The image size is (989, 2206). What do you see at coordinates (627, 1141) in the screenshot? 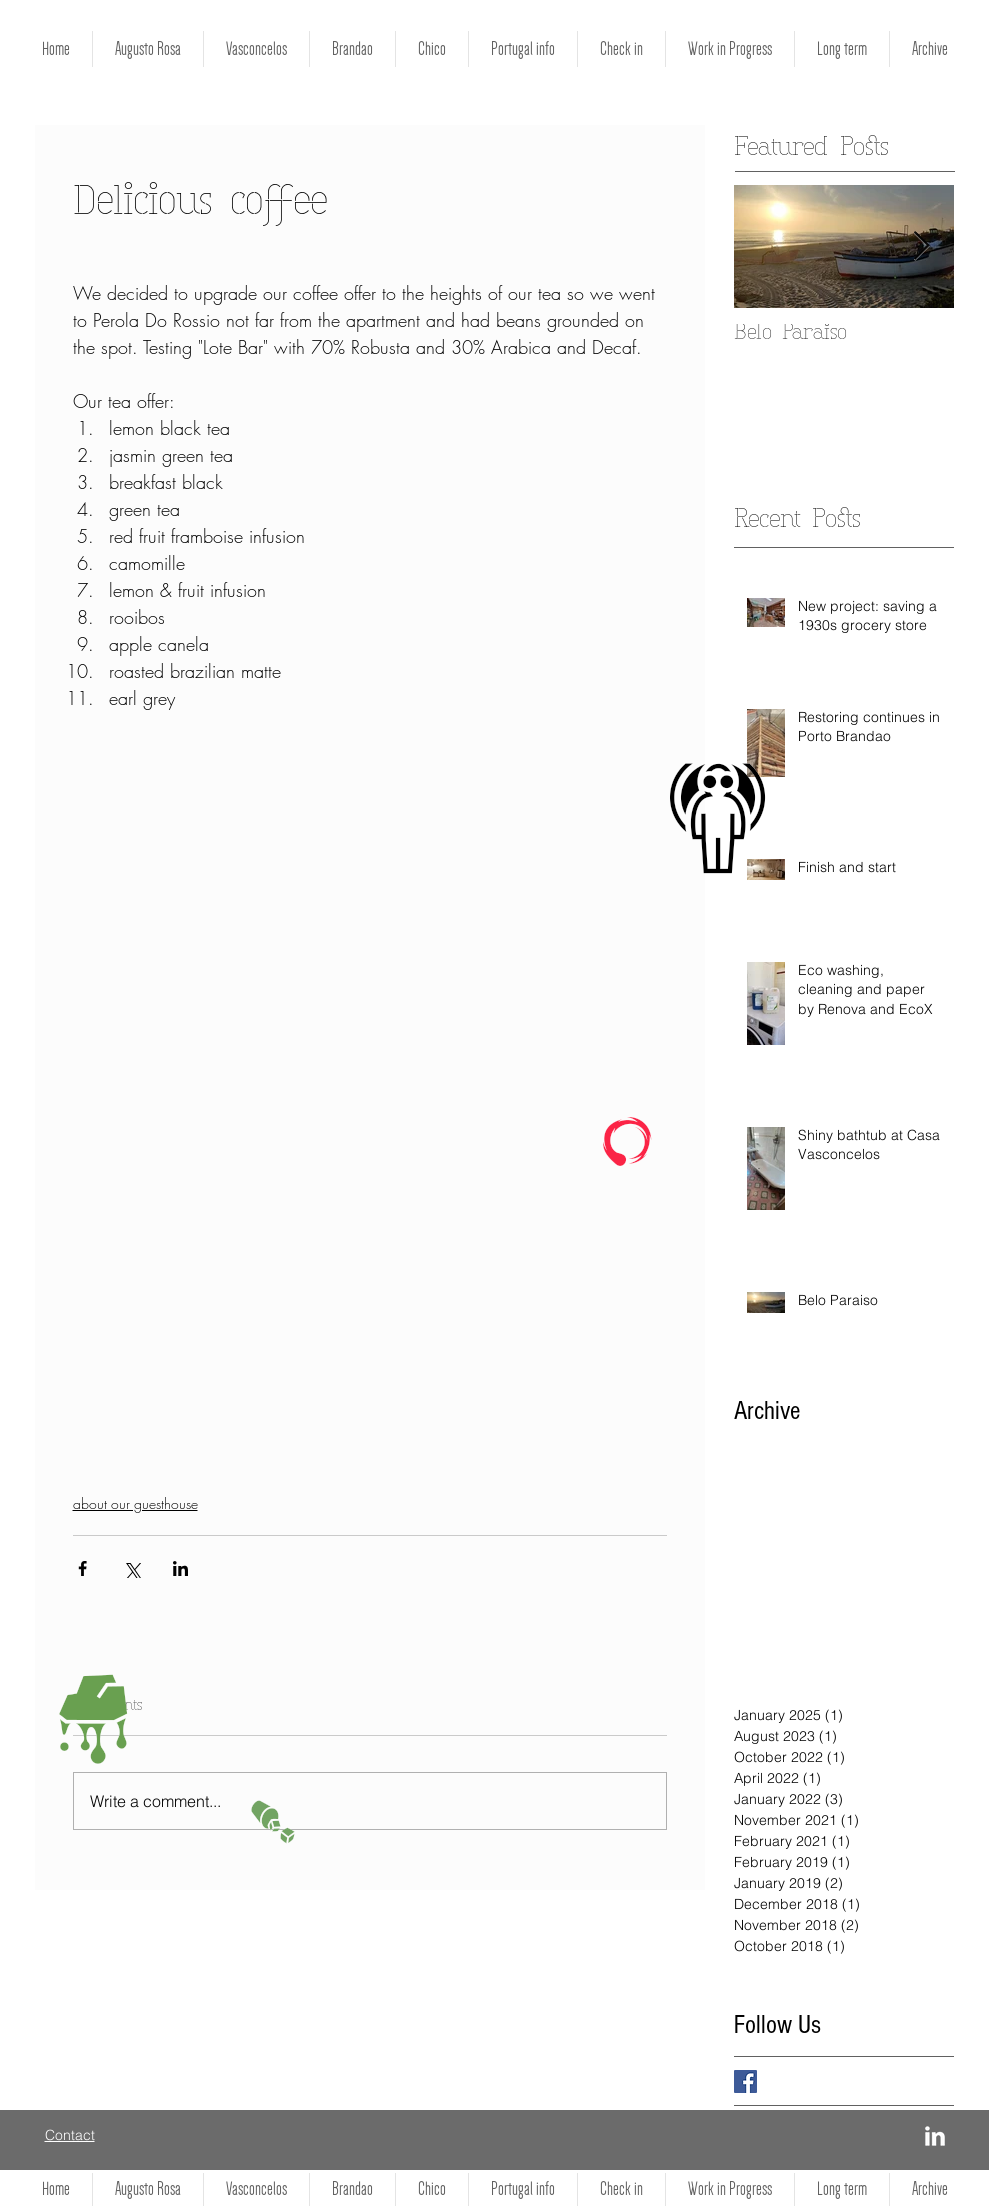
I see `zen or meditation mode` at bounding box center [627, 1141].